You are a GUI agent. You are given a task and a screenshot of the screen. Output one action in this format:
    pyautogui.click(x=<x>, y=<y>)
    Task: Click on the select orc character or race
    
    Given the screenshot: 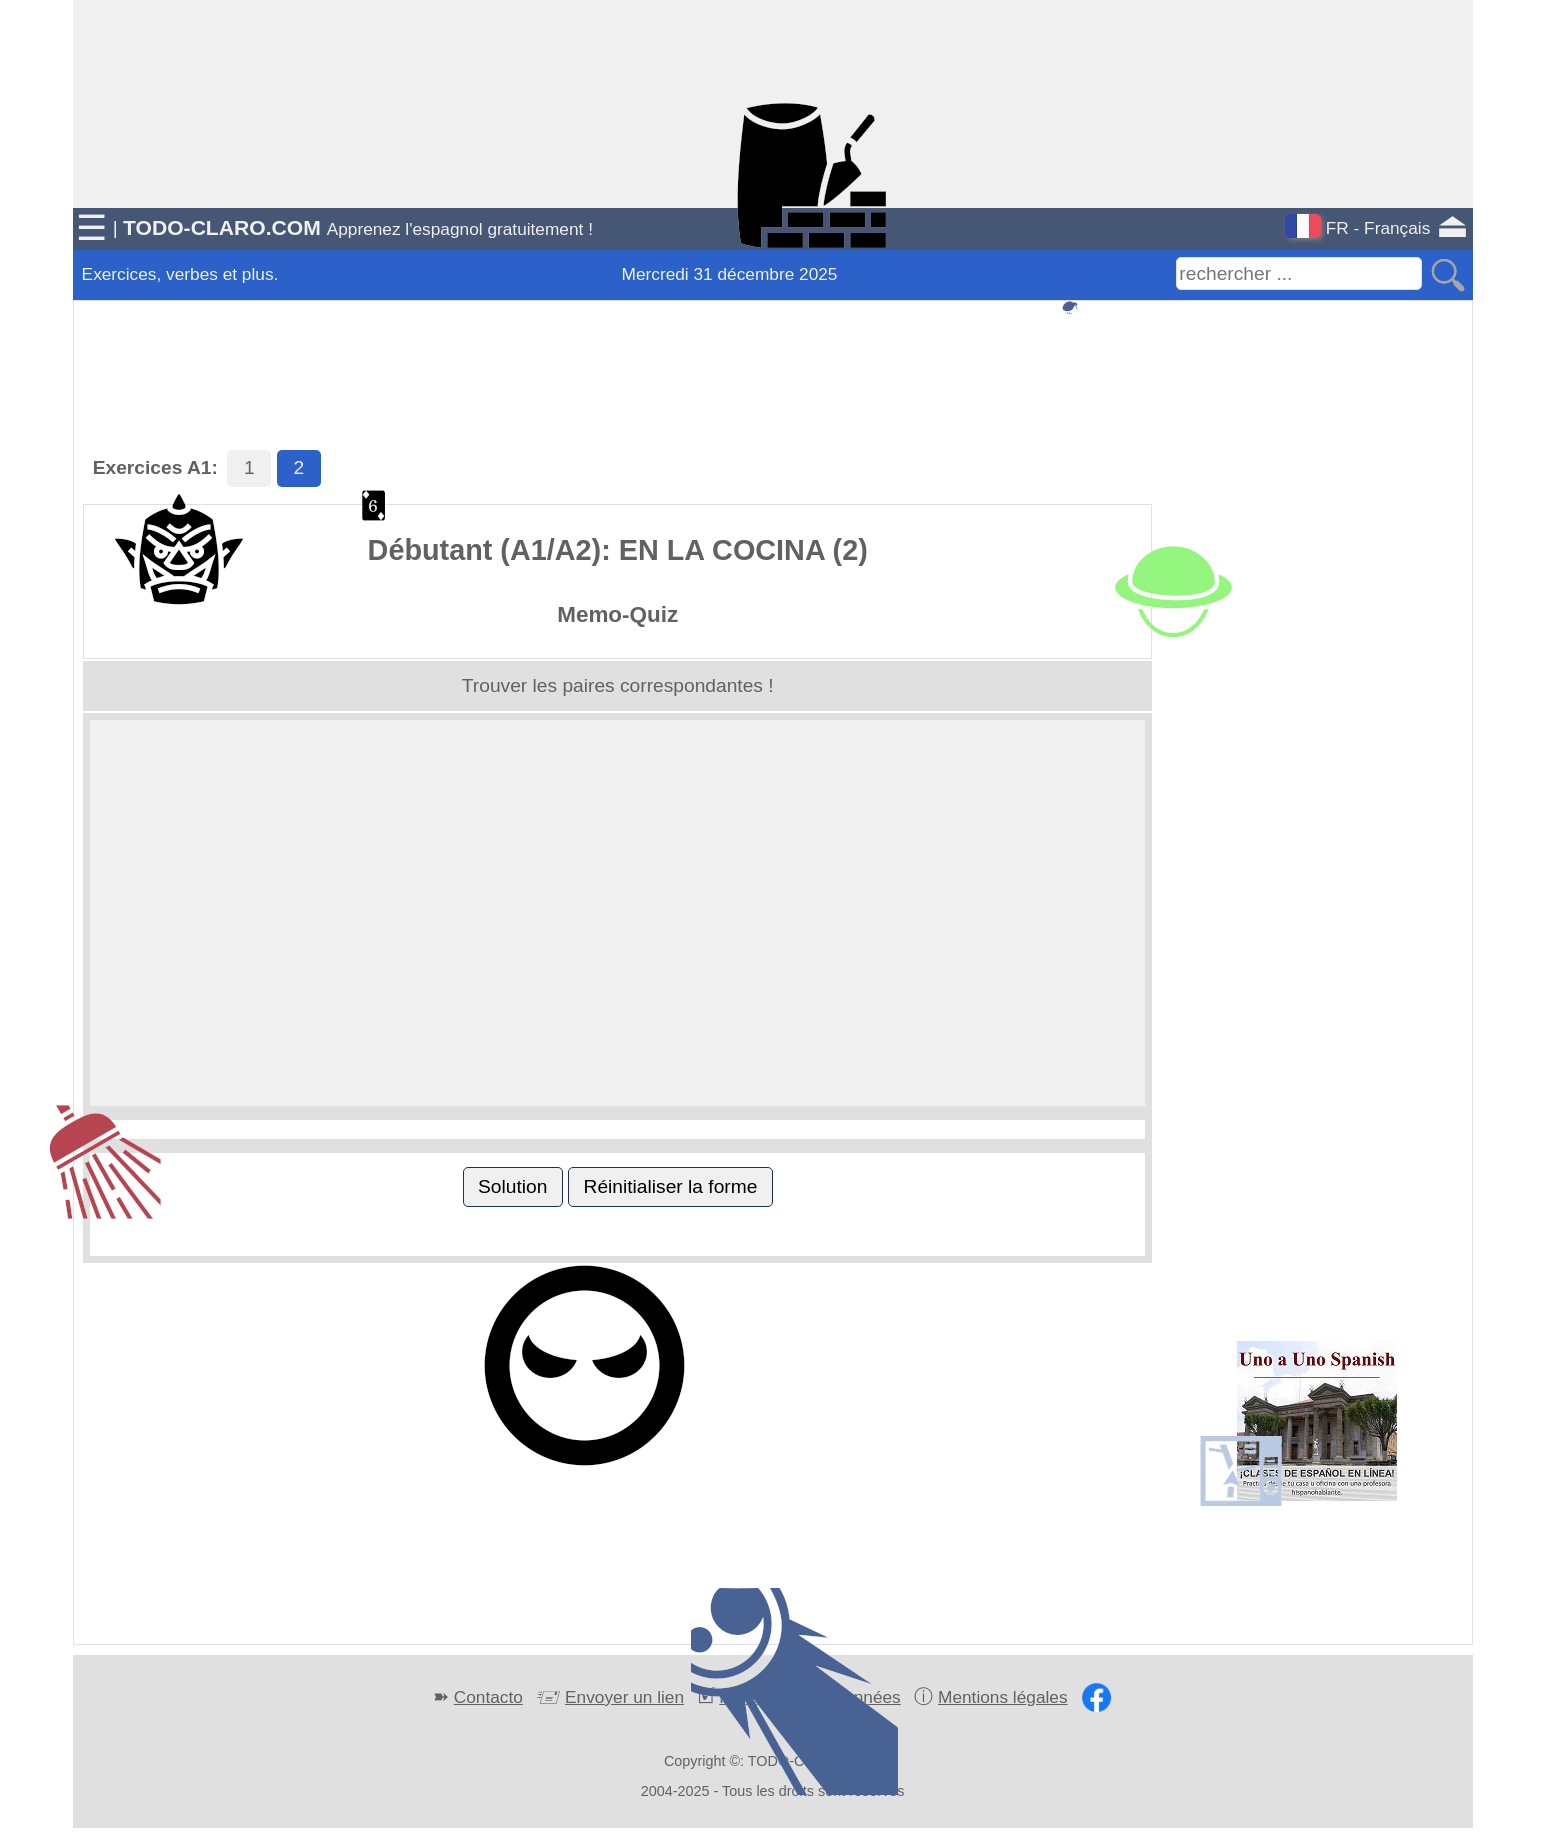 What is the action you would take?
    pyautogui.click(x=179, y=549)
    